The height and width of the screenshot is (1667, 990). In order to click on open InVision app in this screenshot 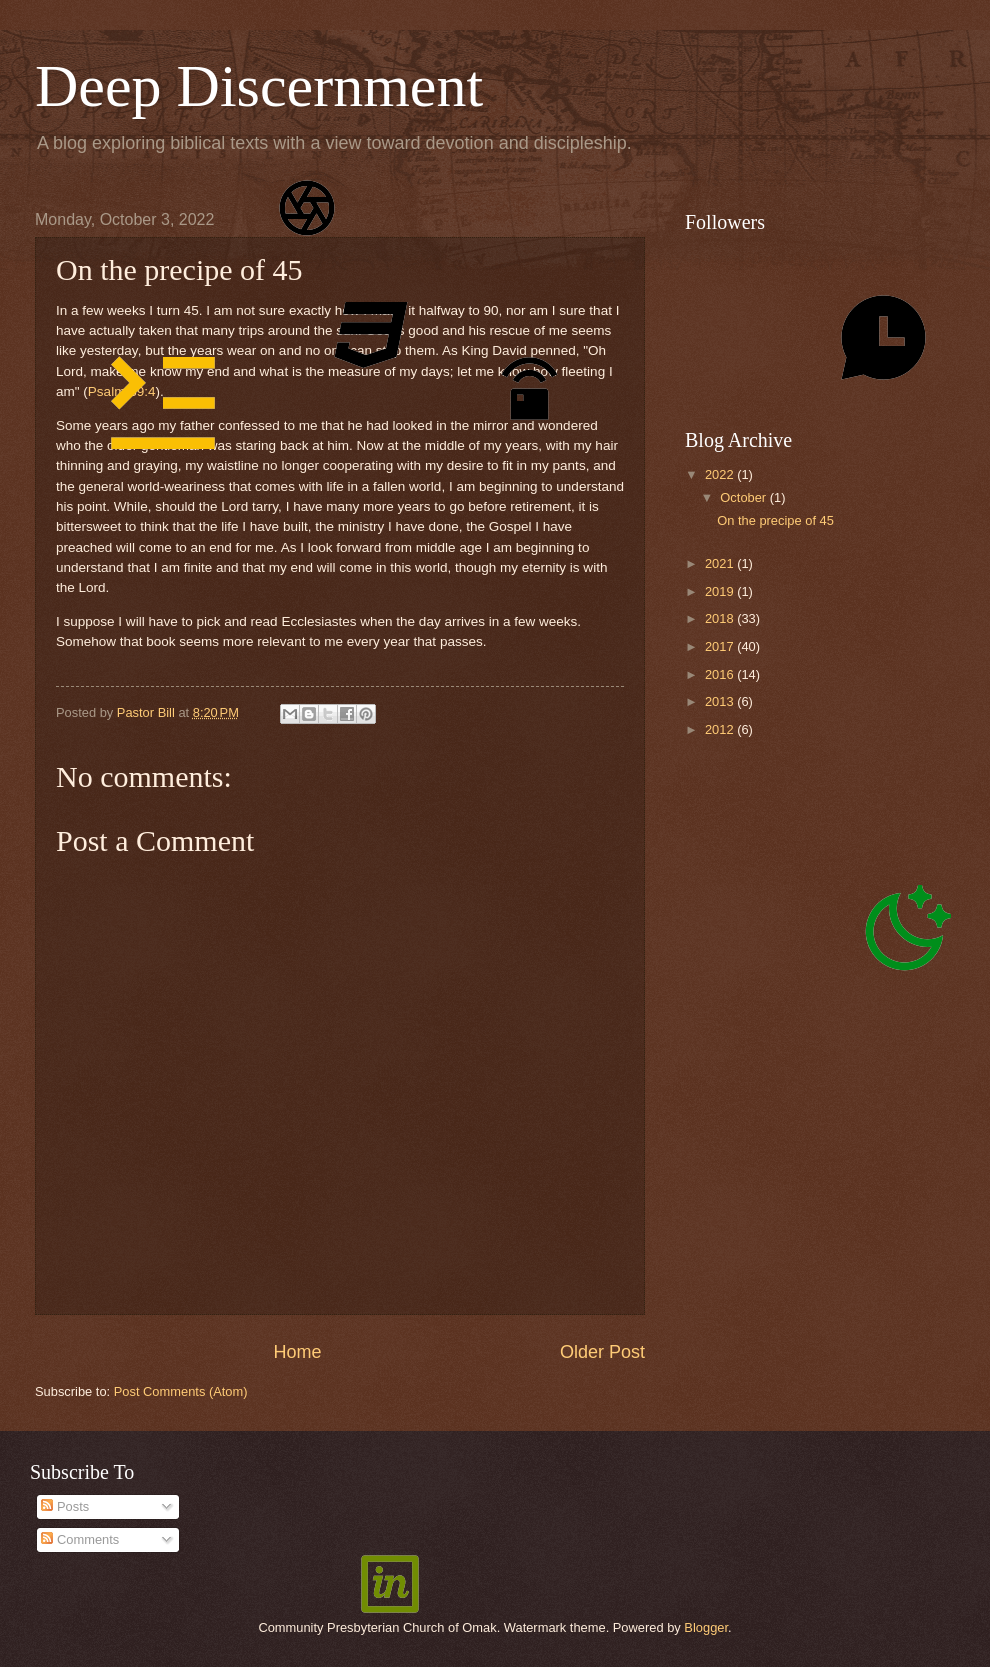, I will do `click(390, 1584)`.